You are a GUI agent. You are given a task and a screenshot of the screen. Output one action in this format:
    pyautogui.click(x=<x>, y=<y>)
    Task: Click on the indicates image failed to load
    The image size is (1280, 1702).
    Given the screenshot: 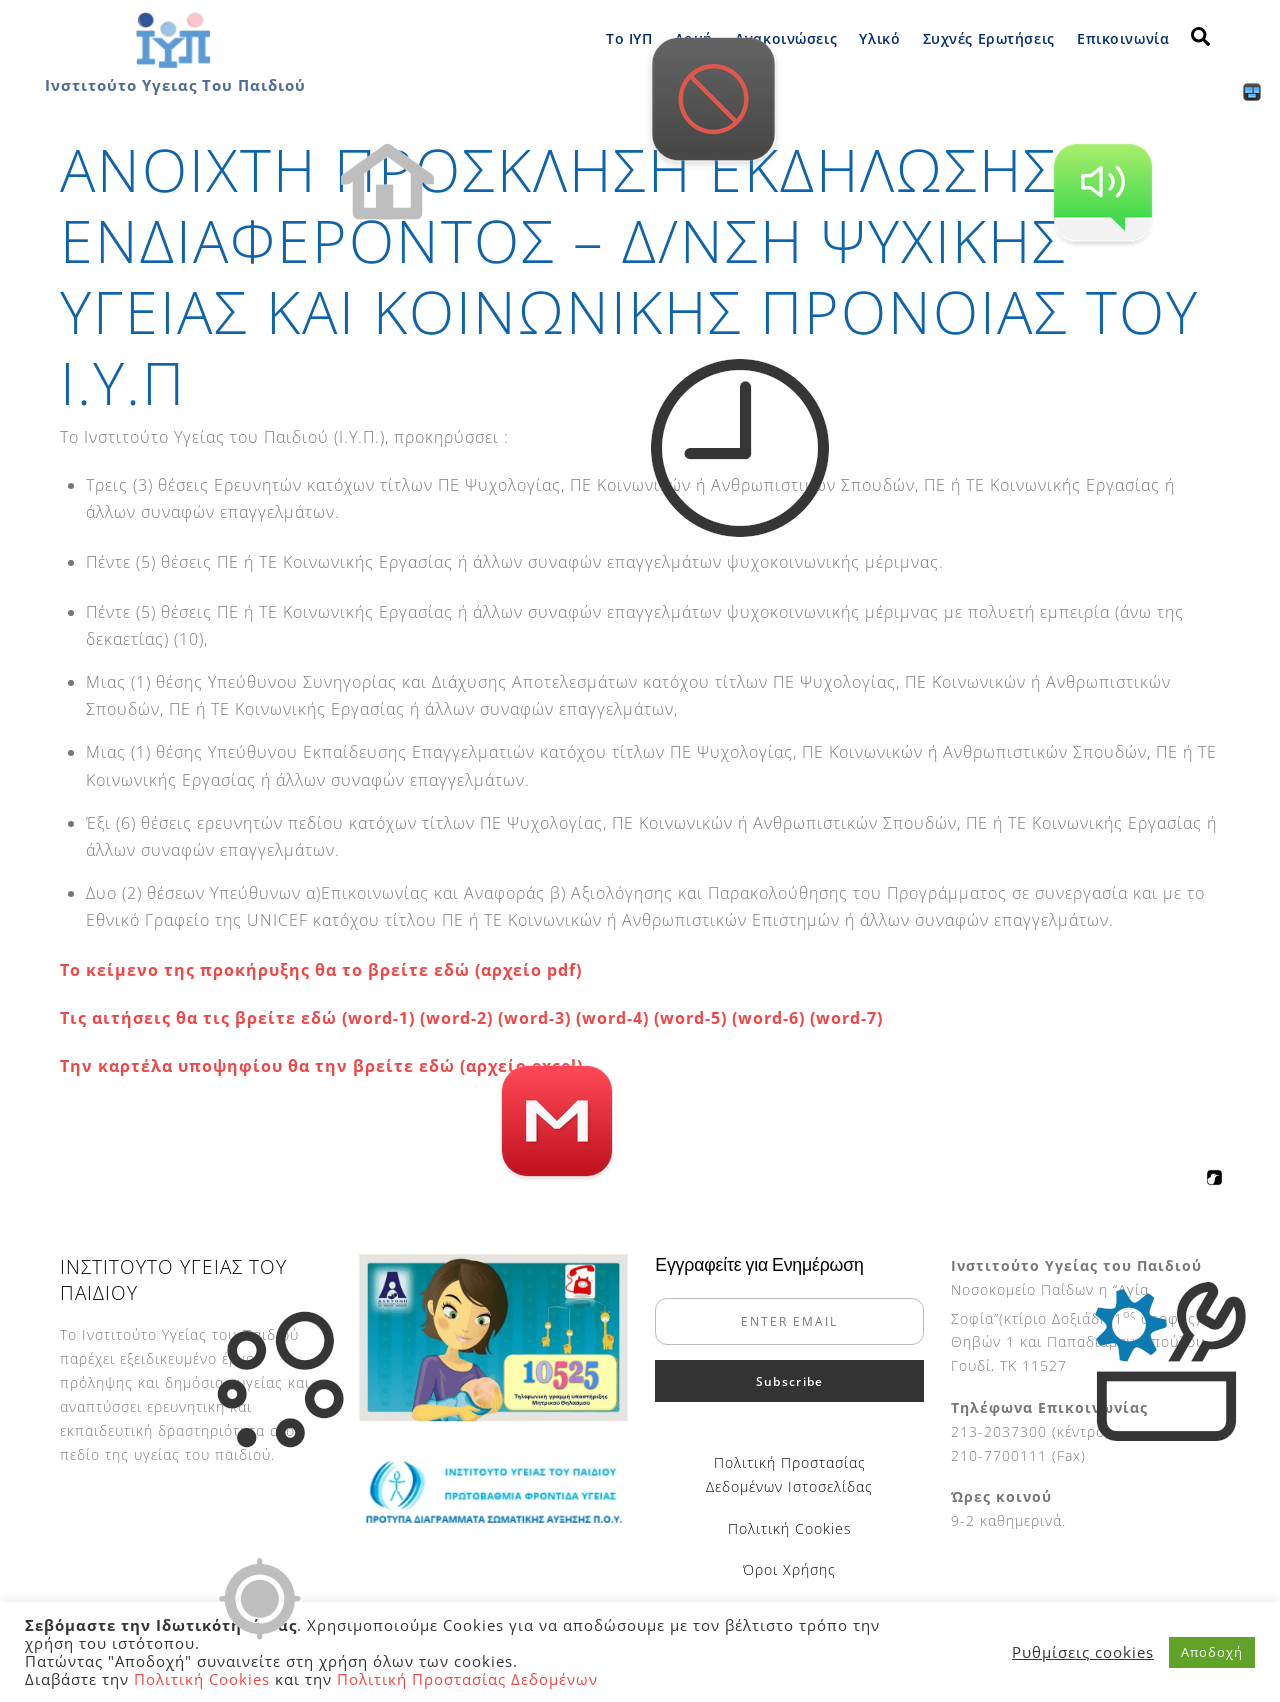 What is the action you would take?
    pyautogui.click(x=713, y=99)
    